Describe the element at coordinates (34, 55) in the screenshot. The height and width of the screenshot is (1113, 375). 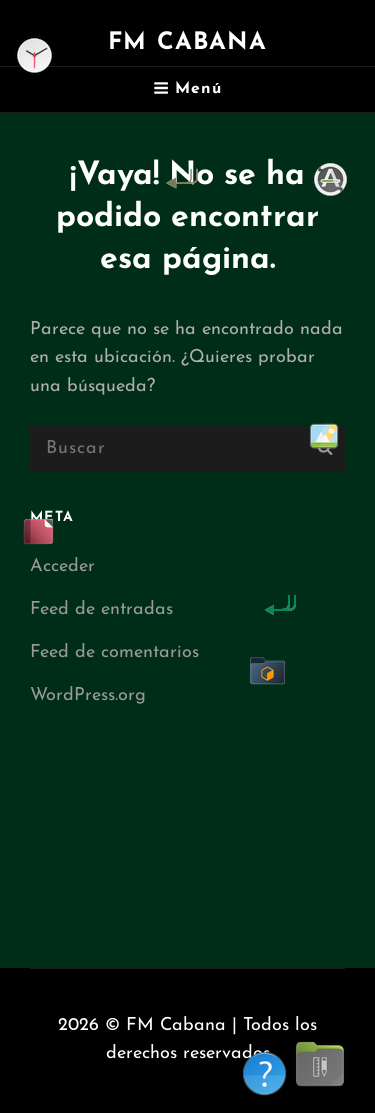
I see `access date and time settings` at that location.